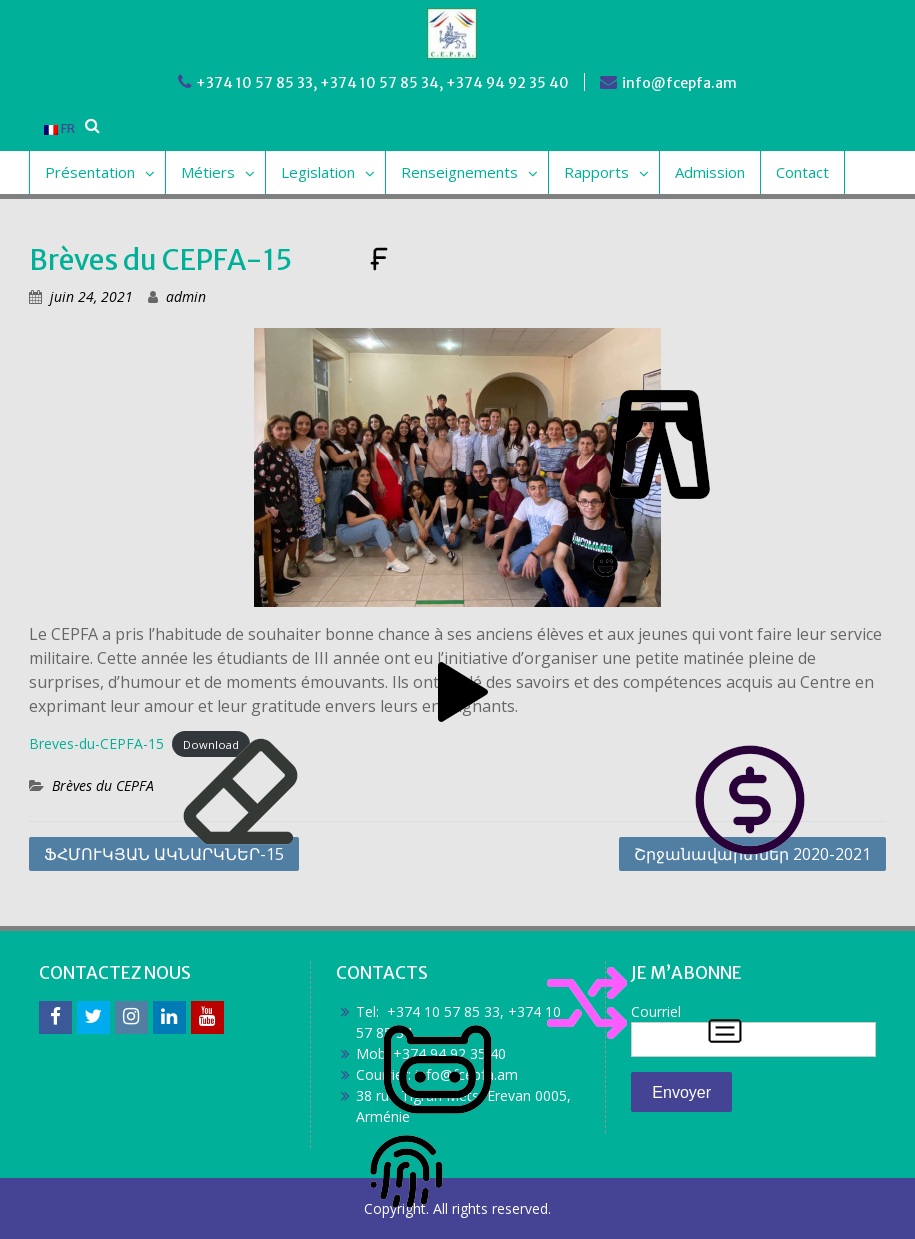 The width and height of the screenshot is (915, 1239). Describe the element at coordinates (240, 791) in the screenshot. I see `erase or clear content` at that location.